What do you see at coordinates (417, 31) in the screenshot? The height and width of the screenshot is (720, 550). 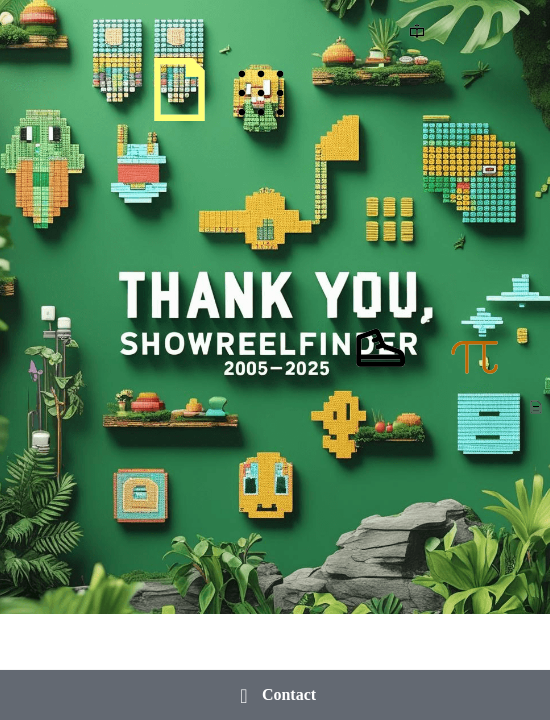 I see `access your contacts or address book` at bounding box center [417, 31].